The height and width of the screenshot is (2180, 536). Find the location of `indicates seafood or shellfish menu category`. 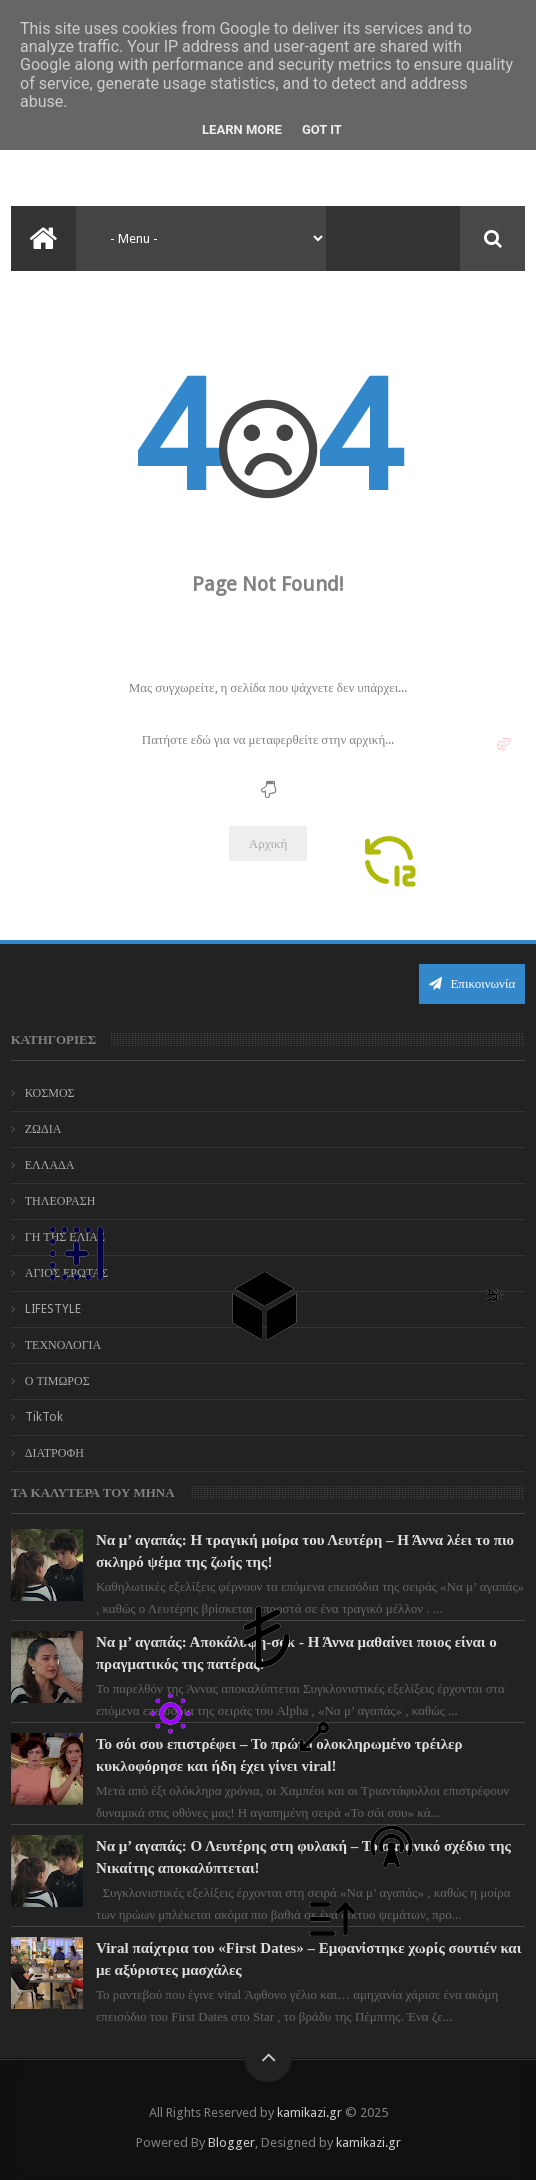

indicates seafood or shellfish menu category is located at coordinates (504, 744).